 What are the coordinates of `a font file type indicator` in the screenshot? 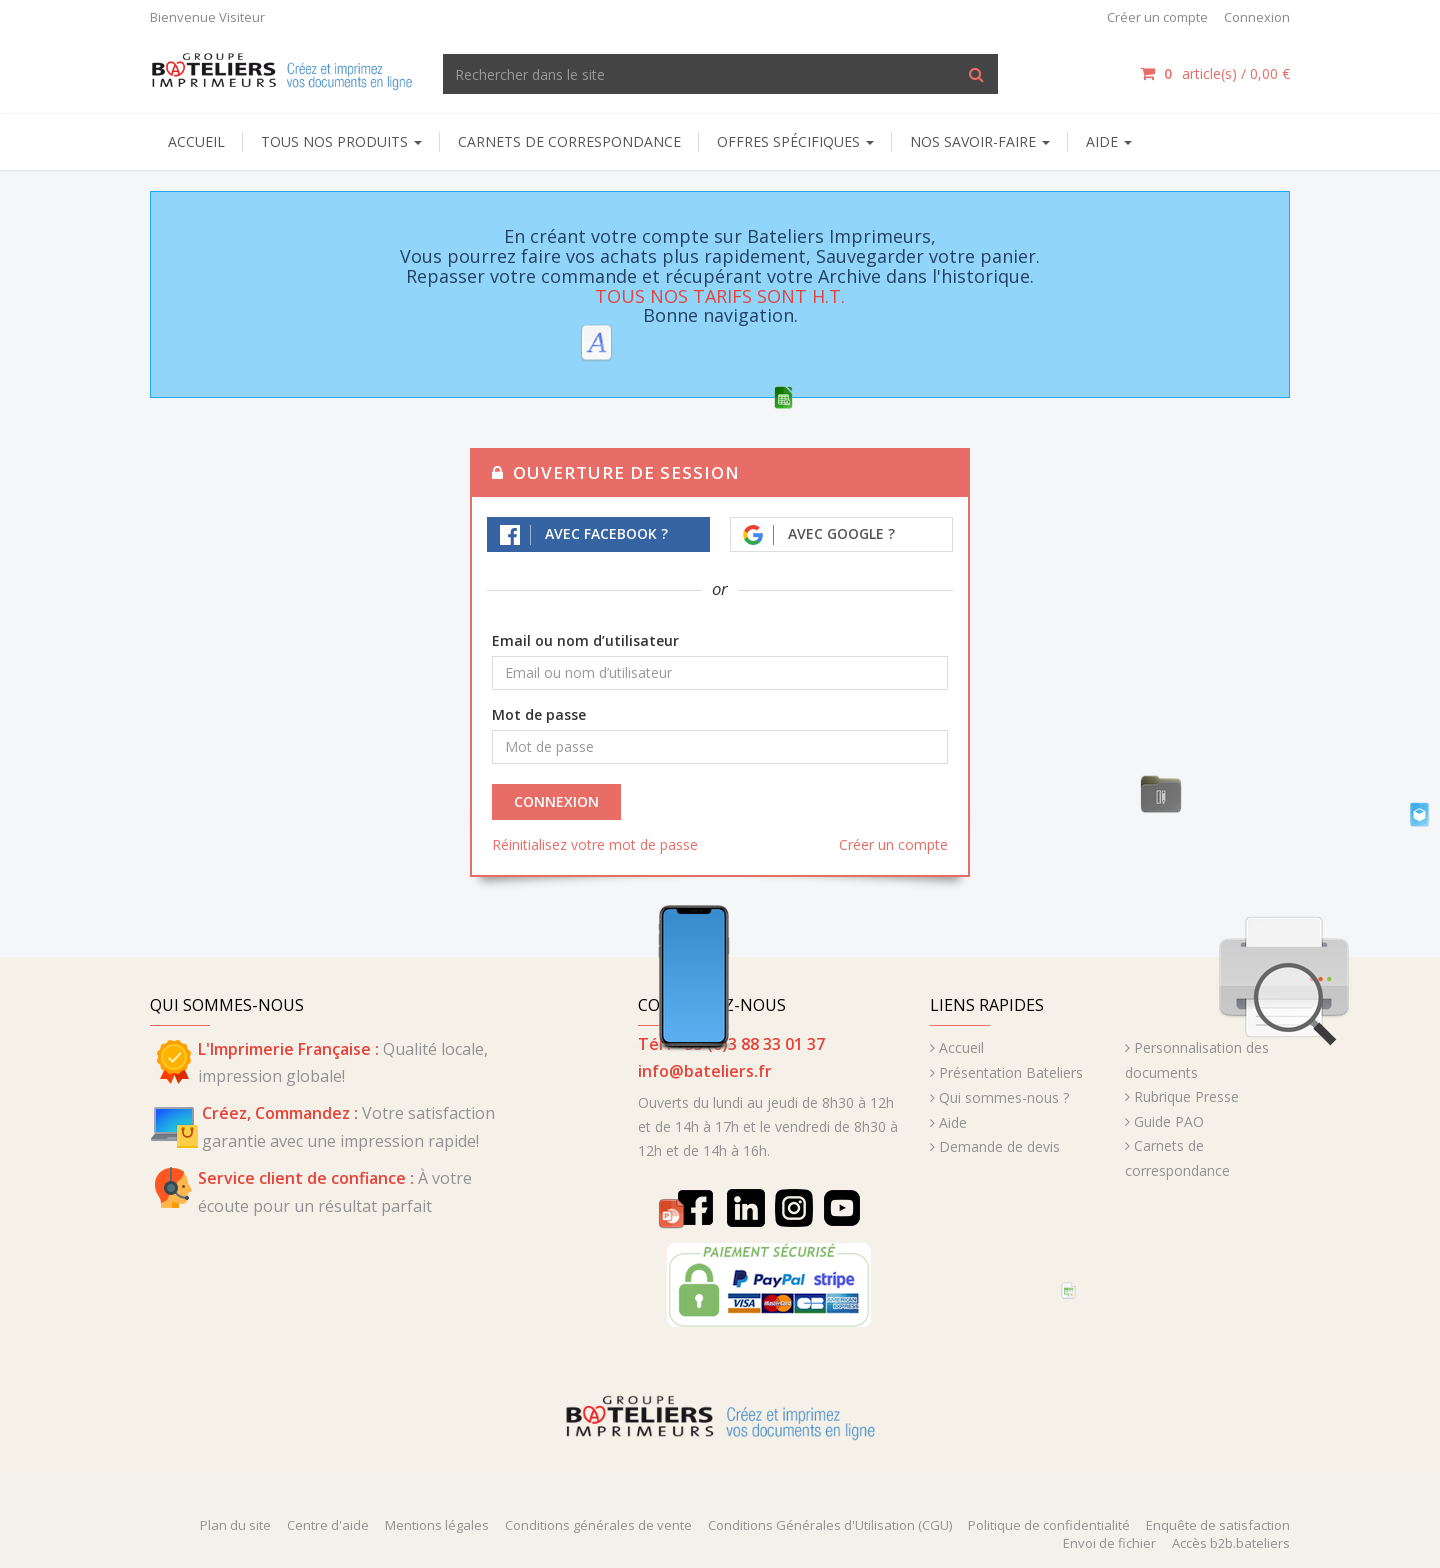 It's located at (596, 342).